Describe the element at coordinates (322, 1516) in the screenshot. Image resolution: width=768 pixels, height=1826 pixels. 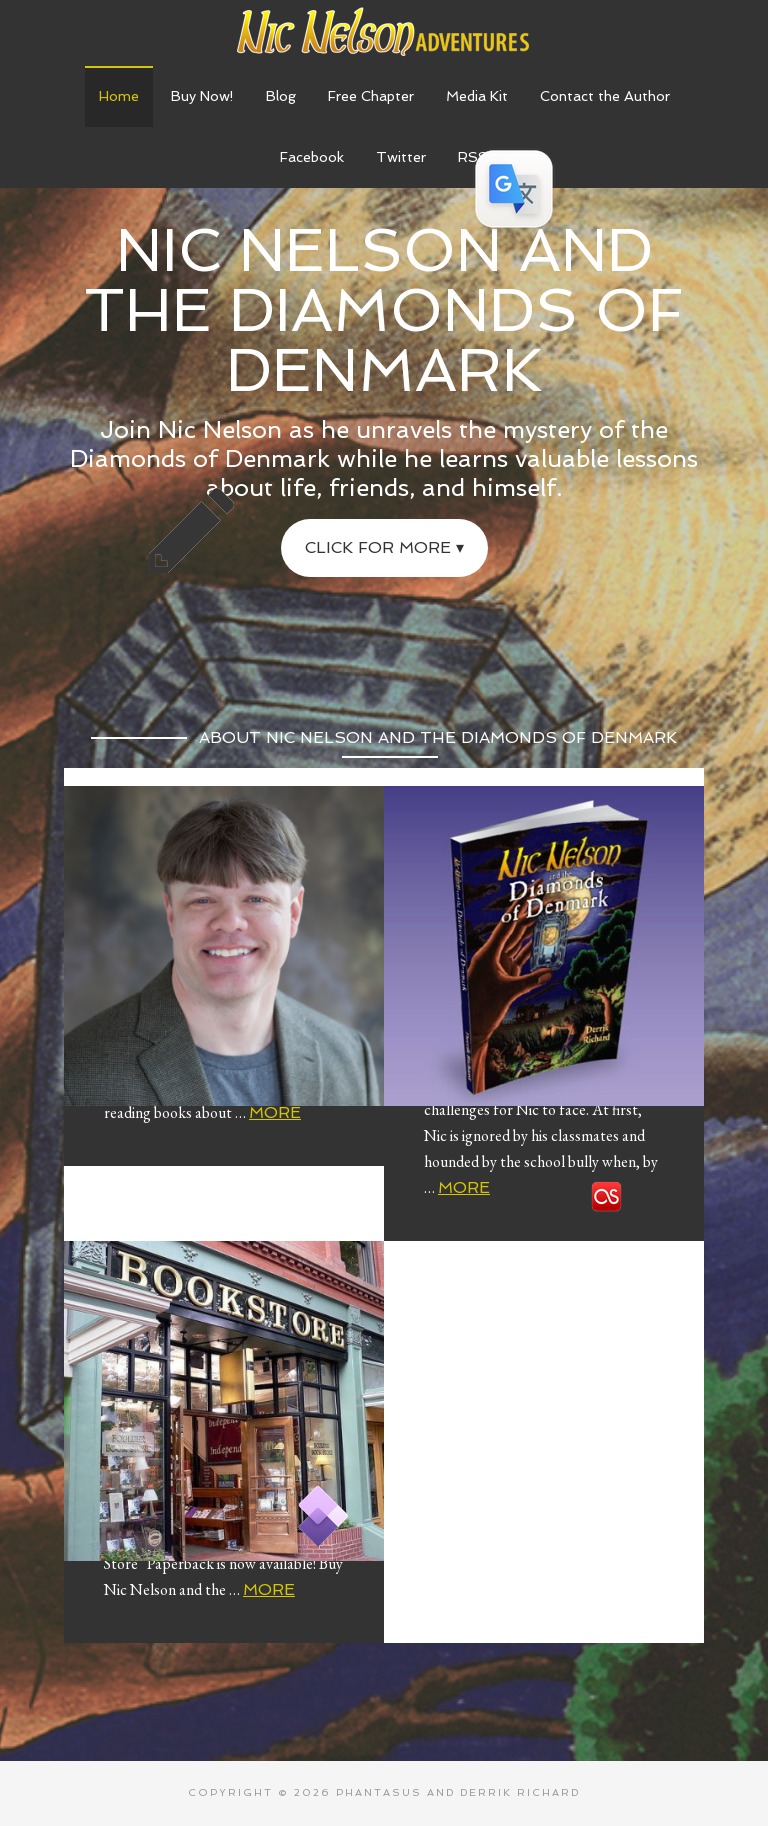
I see `open microsoft power apps operations` at that location.